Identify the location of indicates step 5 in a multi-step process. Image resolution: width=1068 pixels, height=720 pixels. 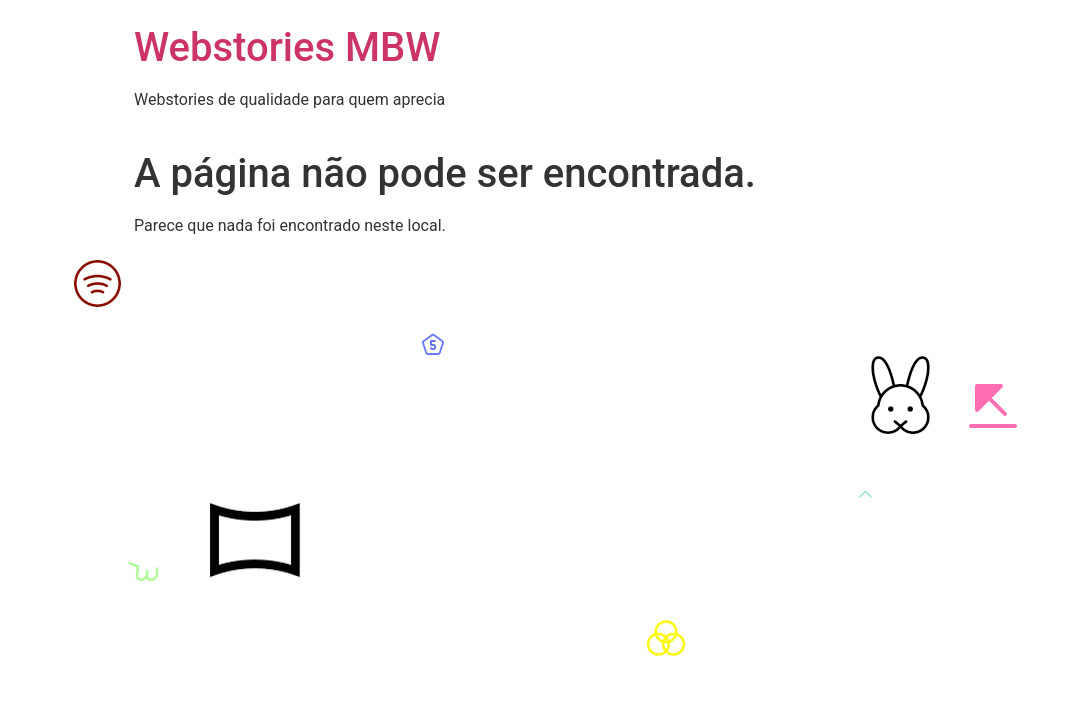
(433, 345).